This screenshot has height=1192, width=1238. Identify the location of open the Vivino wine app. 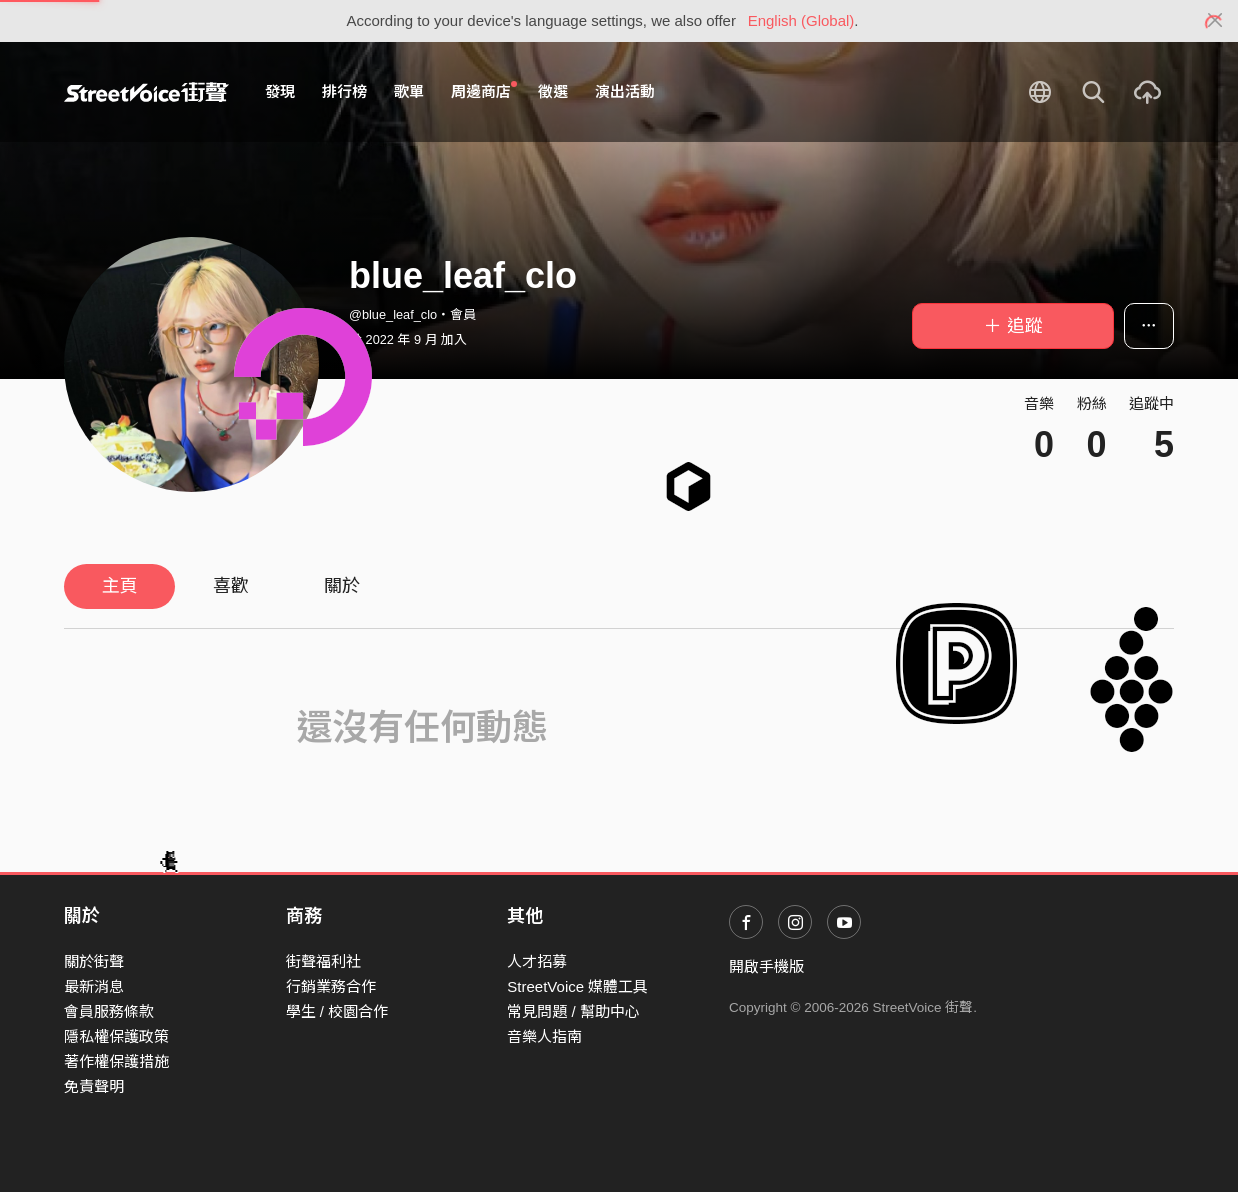
(1131, 679).